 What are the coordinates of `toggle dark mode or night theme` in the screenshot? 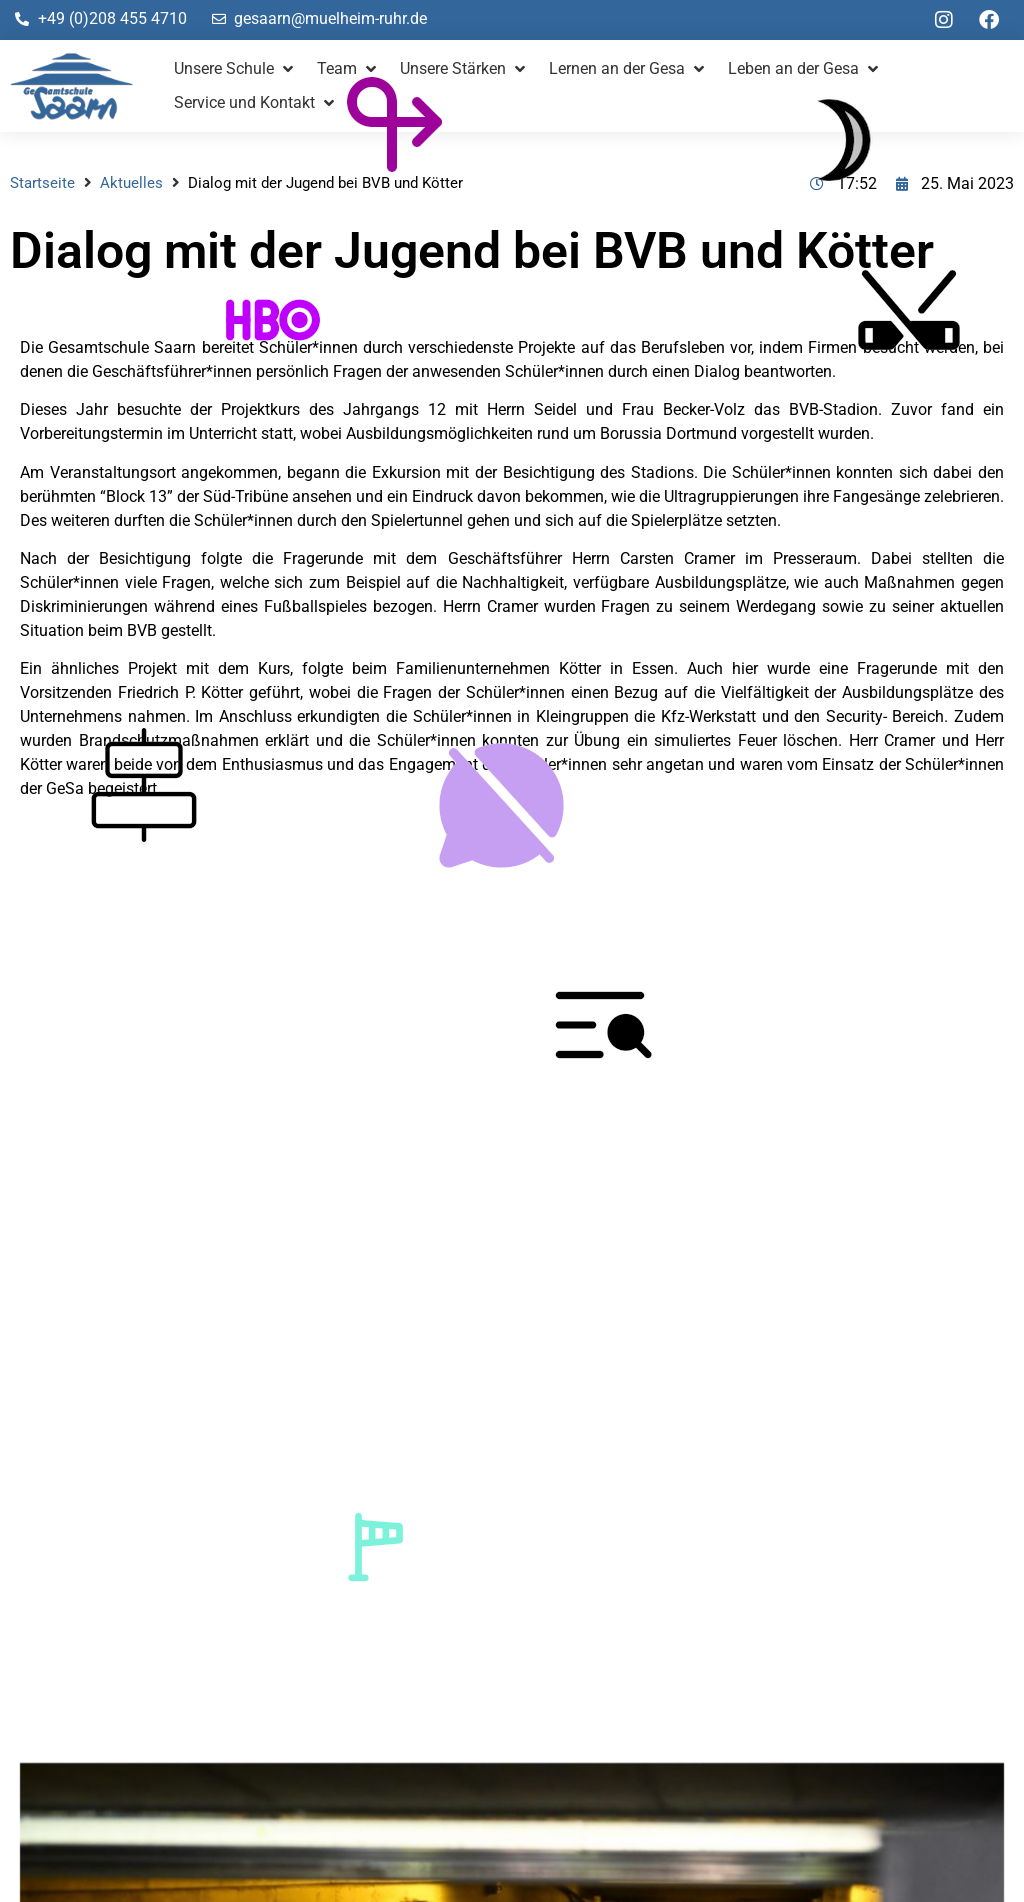 It's located at (842, 140).